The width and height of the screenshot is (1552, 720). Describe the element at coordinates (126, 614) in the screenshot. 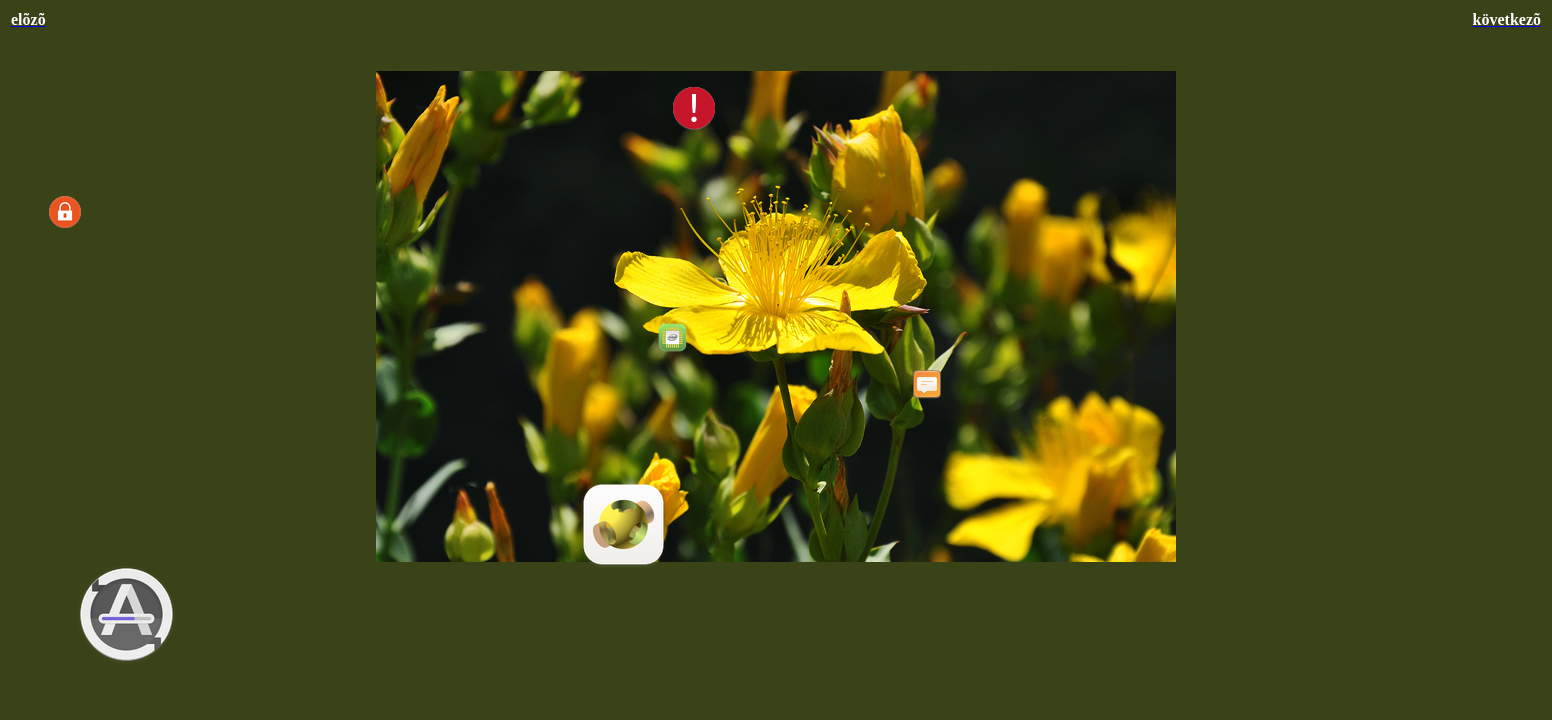

I see `check for available software updates` at that location.